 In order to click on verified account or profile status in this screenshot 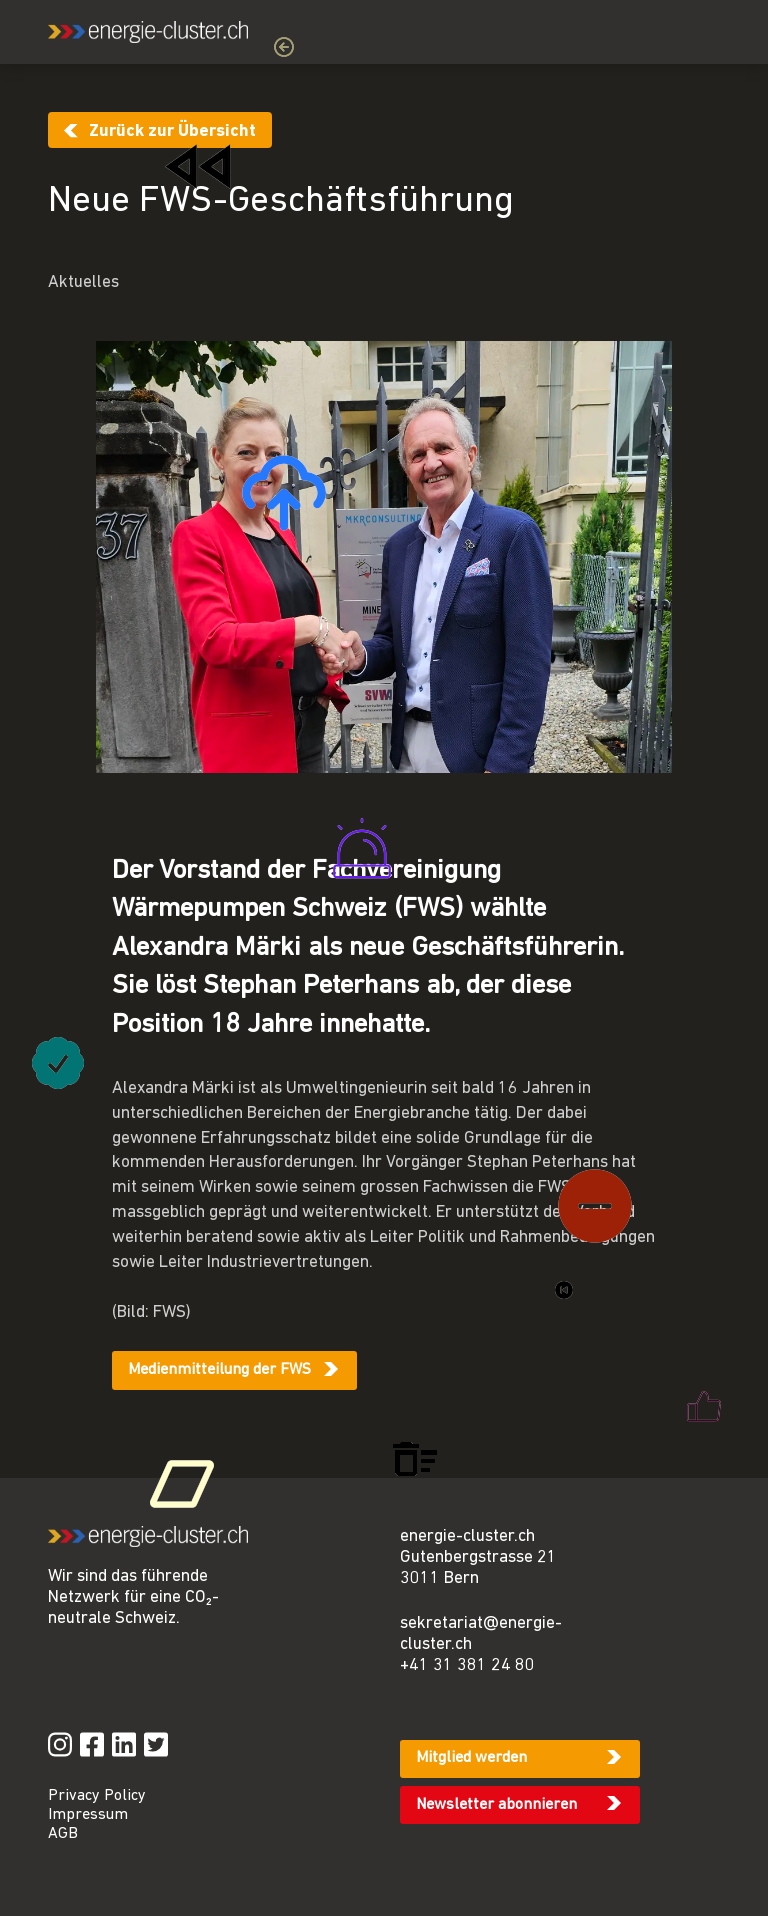, I will do `click(58, 1063)`.